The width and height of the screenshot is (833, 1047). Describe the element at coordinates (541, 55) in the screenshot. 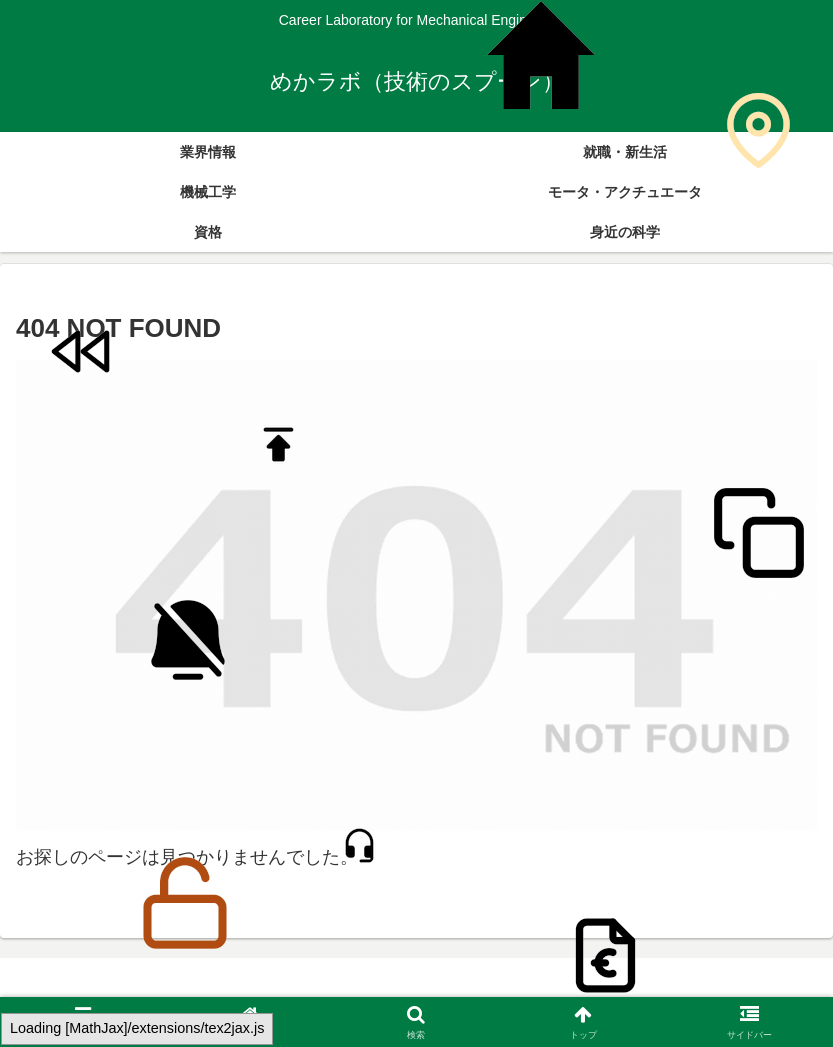

I see `navigate to the home screen` at that location.